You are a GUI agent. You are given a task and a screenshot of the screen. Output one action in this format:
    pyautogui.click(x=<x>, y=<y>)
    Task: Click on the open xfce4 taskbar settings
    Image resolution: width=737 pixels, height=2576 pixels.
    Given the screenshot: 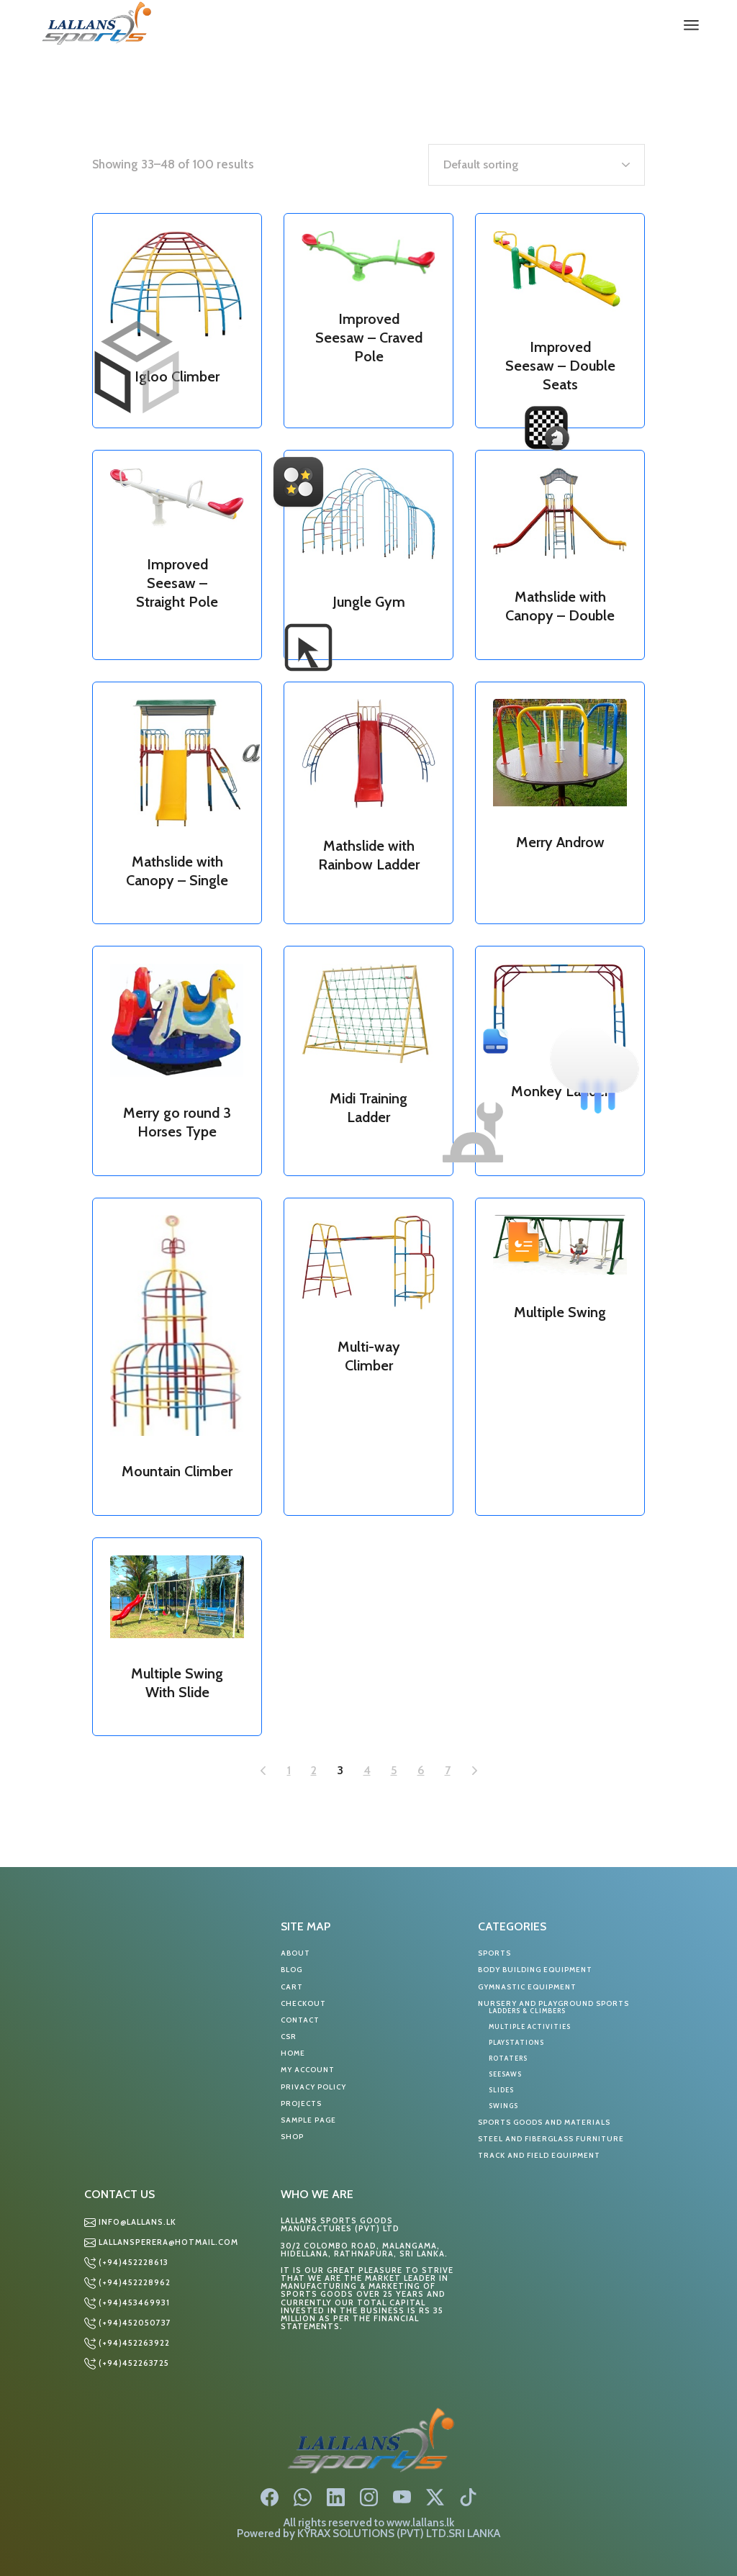 What is the action you would take?
    pyautogui.click(x=495, y=1041)
    